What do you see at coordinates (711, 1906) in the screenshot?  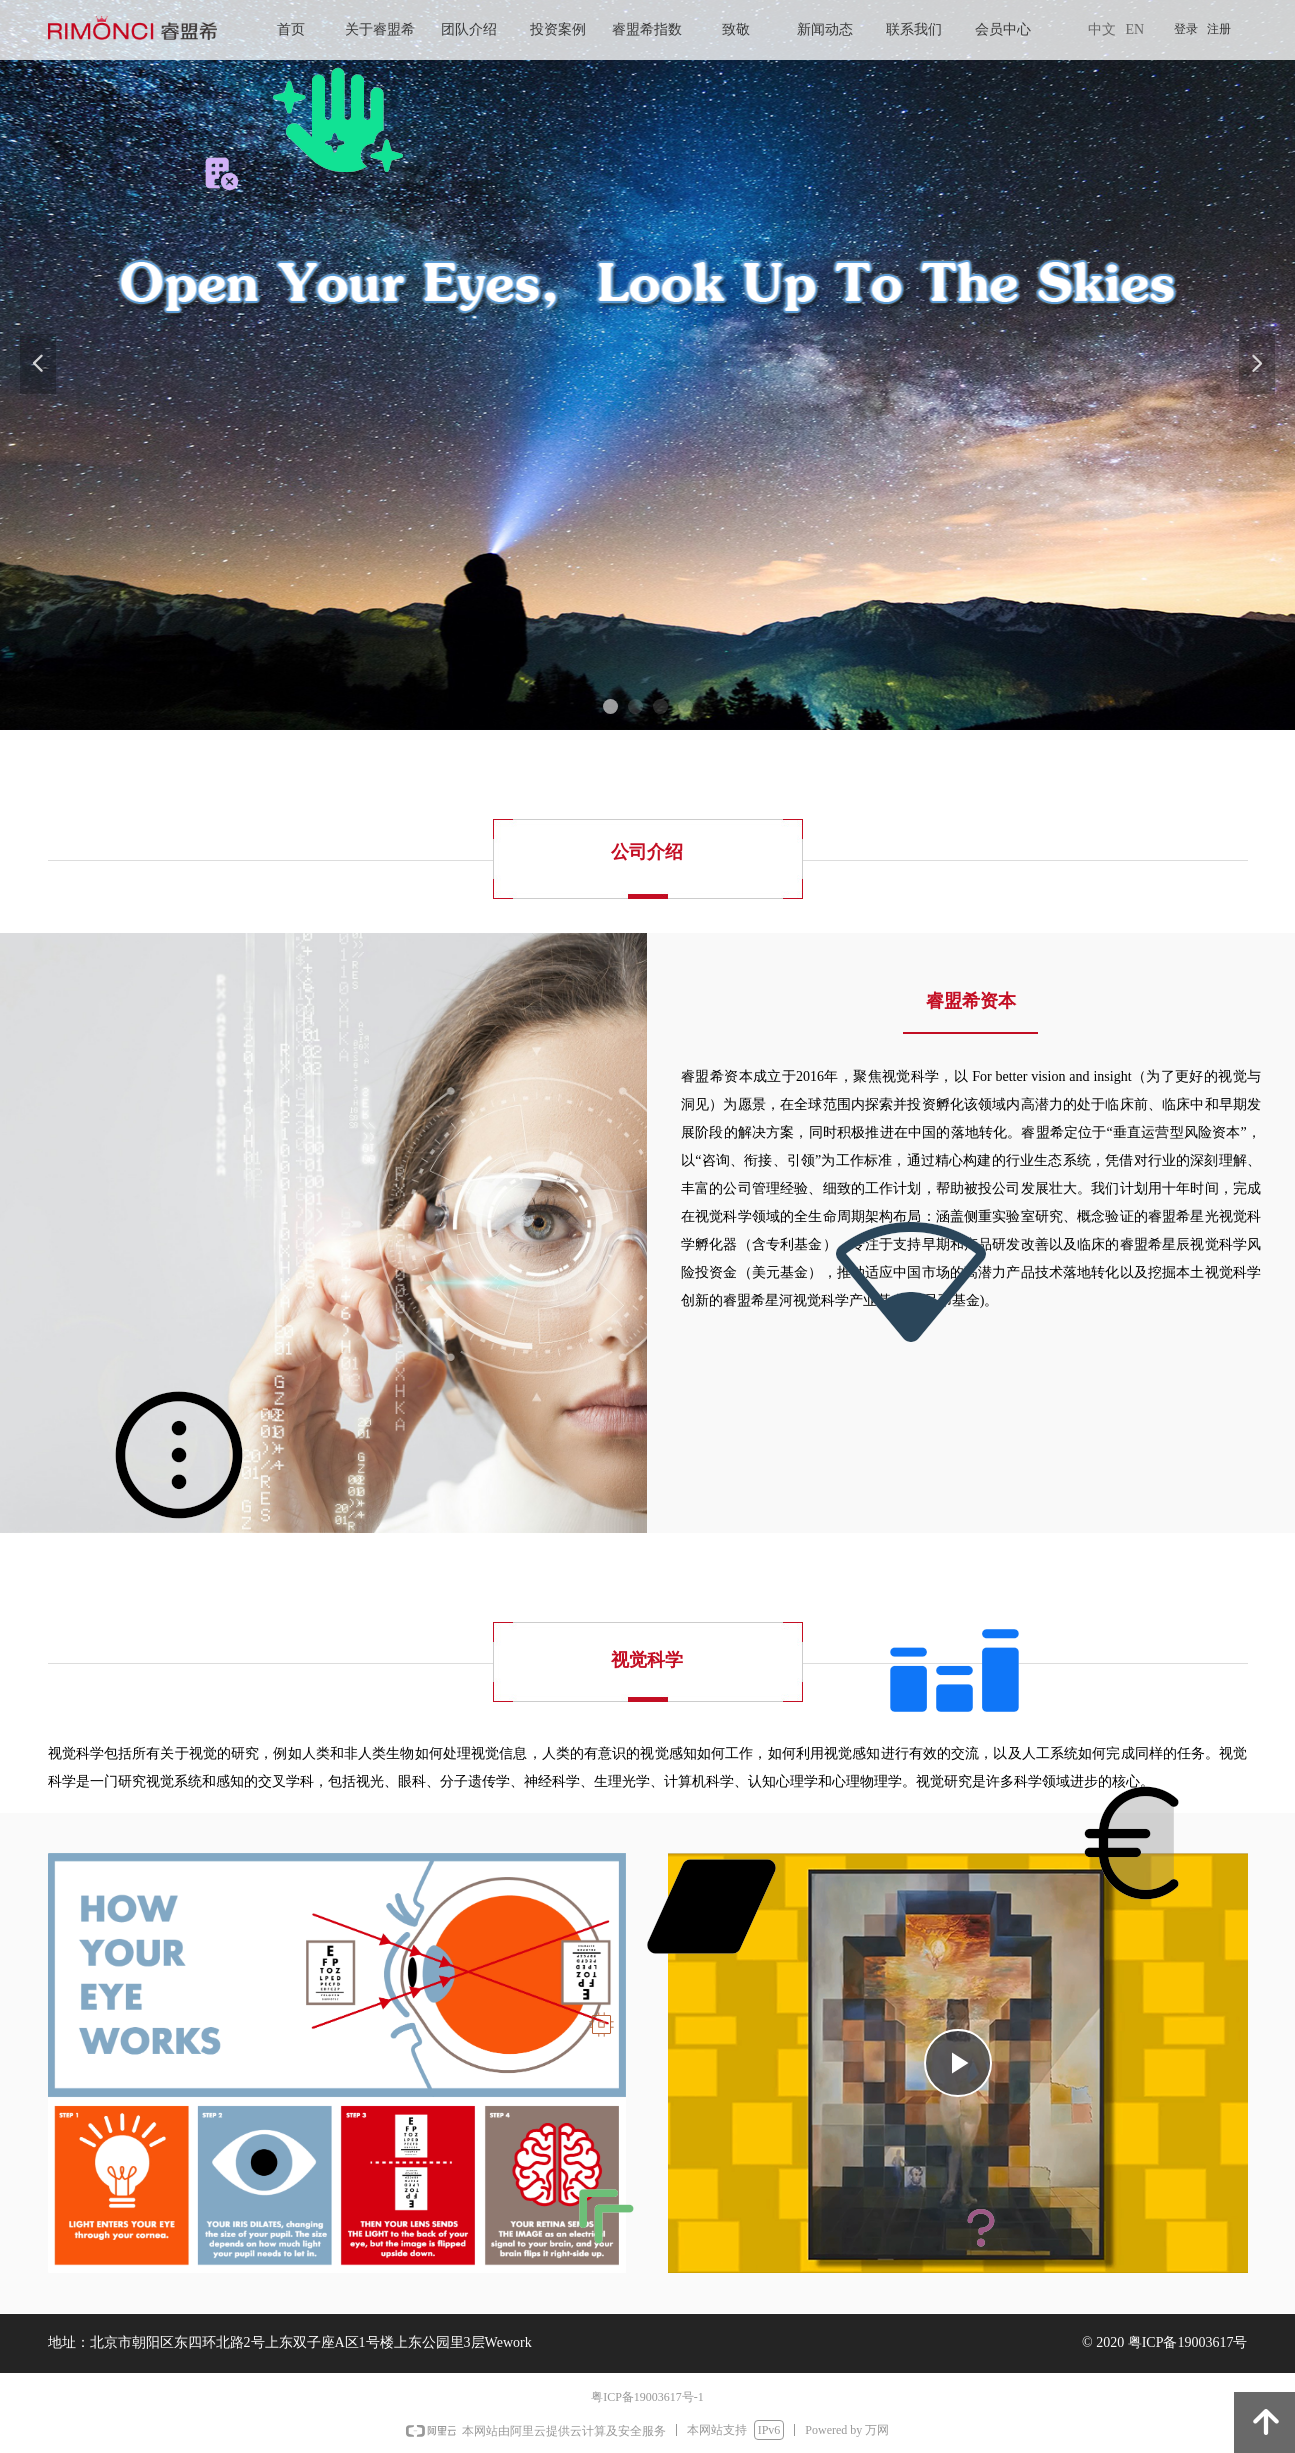 I see `insert a parallelogram shape` at bounding box center [711, 1906].